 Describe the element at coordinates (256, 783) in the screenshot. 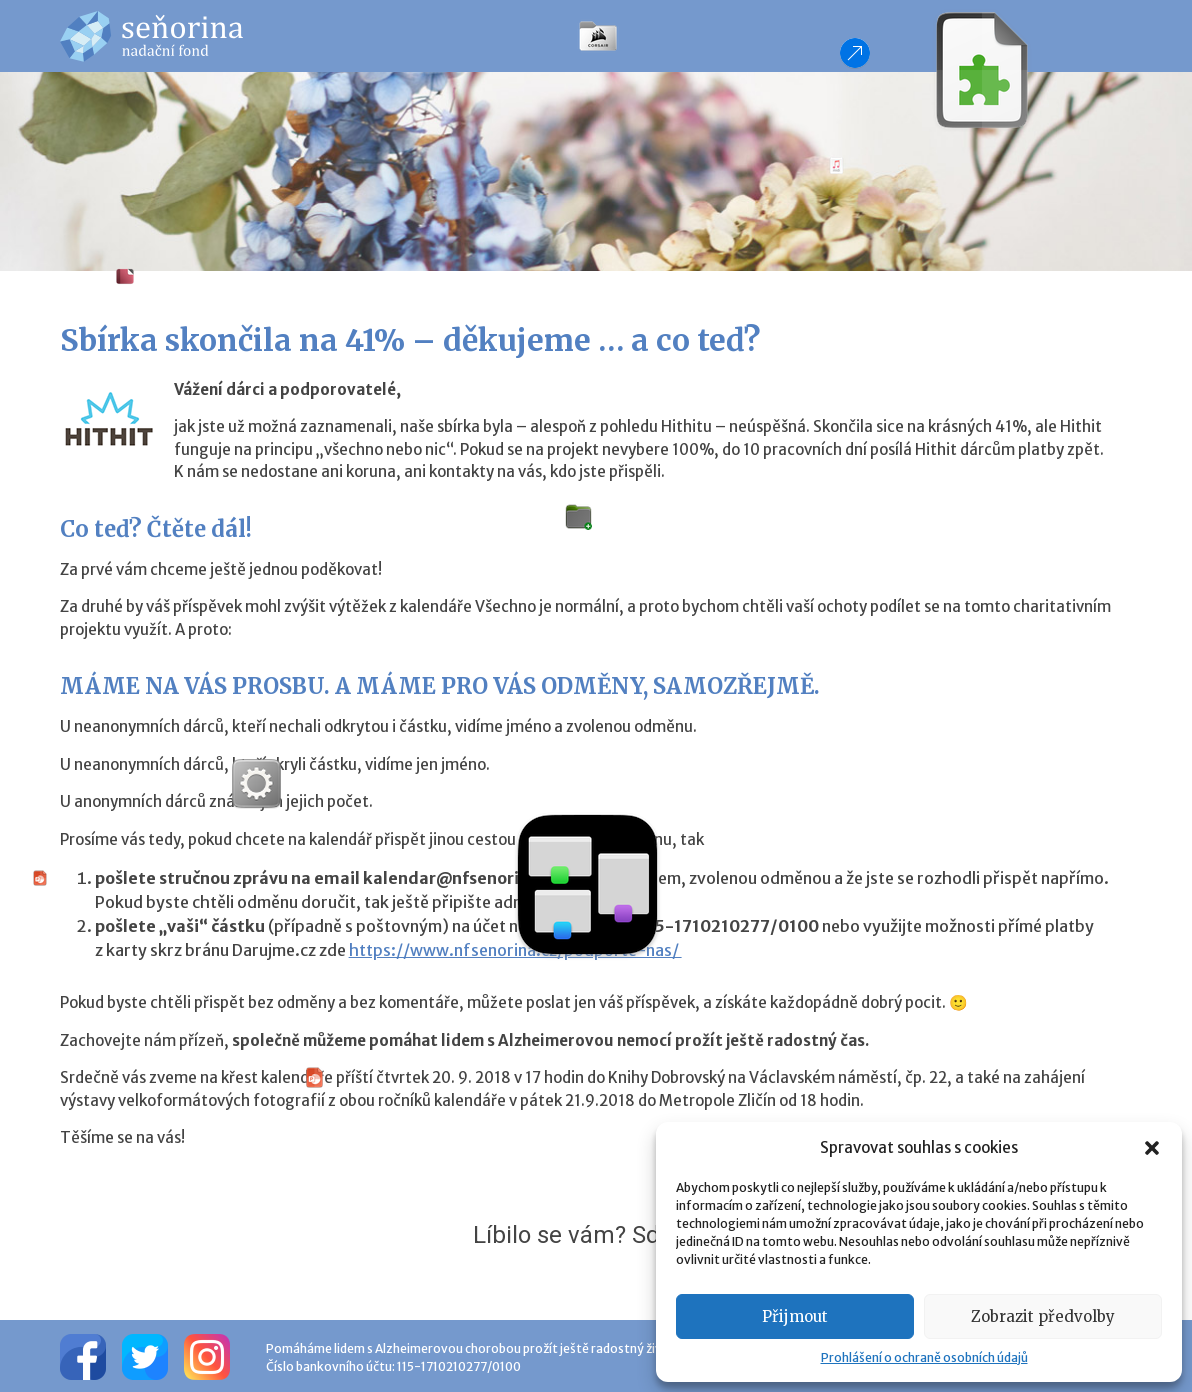

I see `shared library file type indicator` at that location.